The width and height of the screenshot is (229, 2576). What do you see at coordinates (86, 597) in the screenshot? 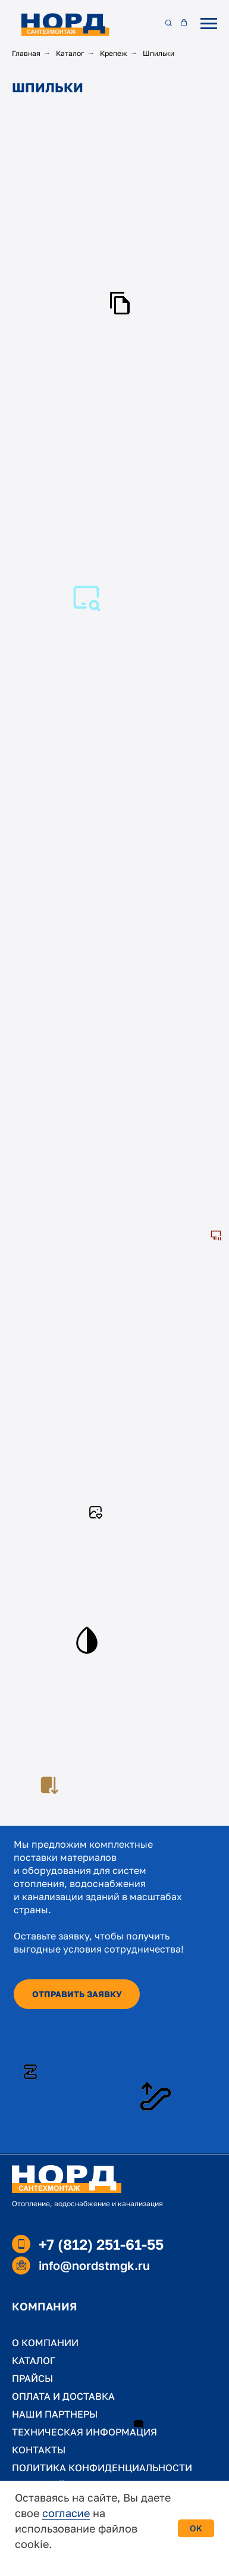
I see `search content on tablet device` at bounding box center [86, 597].